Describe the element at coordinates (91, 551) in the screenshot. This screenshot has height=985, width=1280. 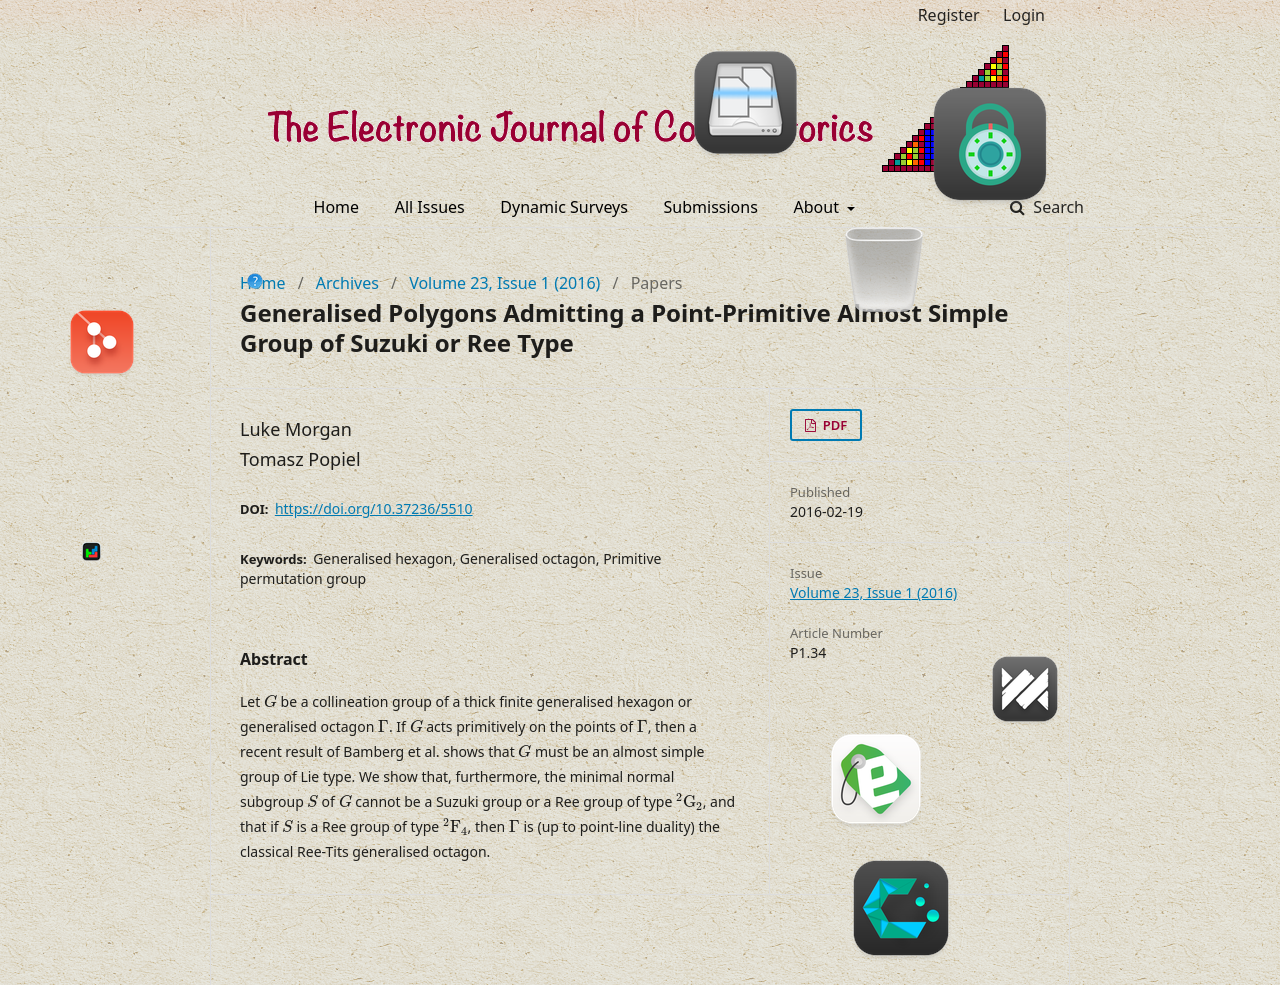
I see `launch petris puzzle game` at that location.